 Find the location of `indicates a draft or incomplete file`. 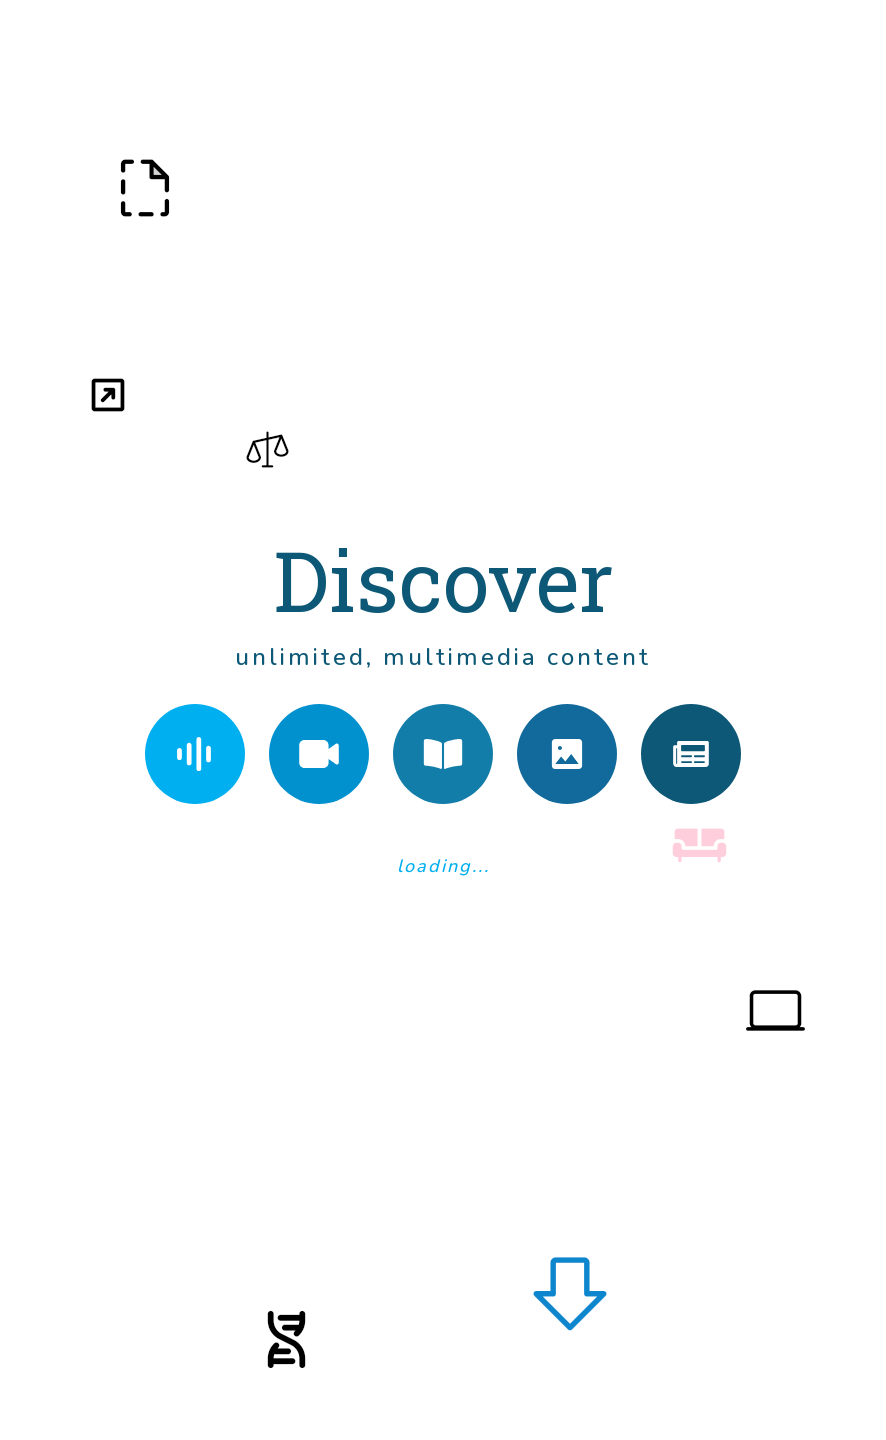

indicates a draft or incomplete file is located at coordinates (145, 188).